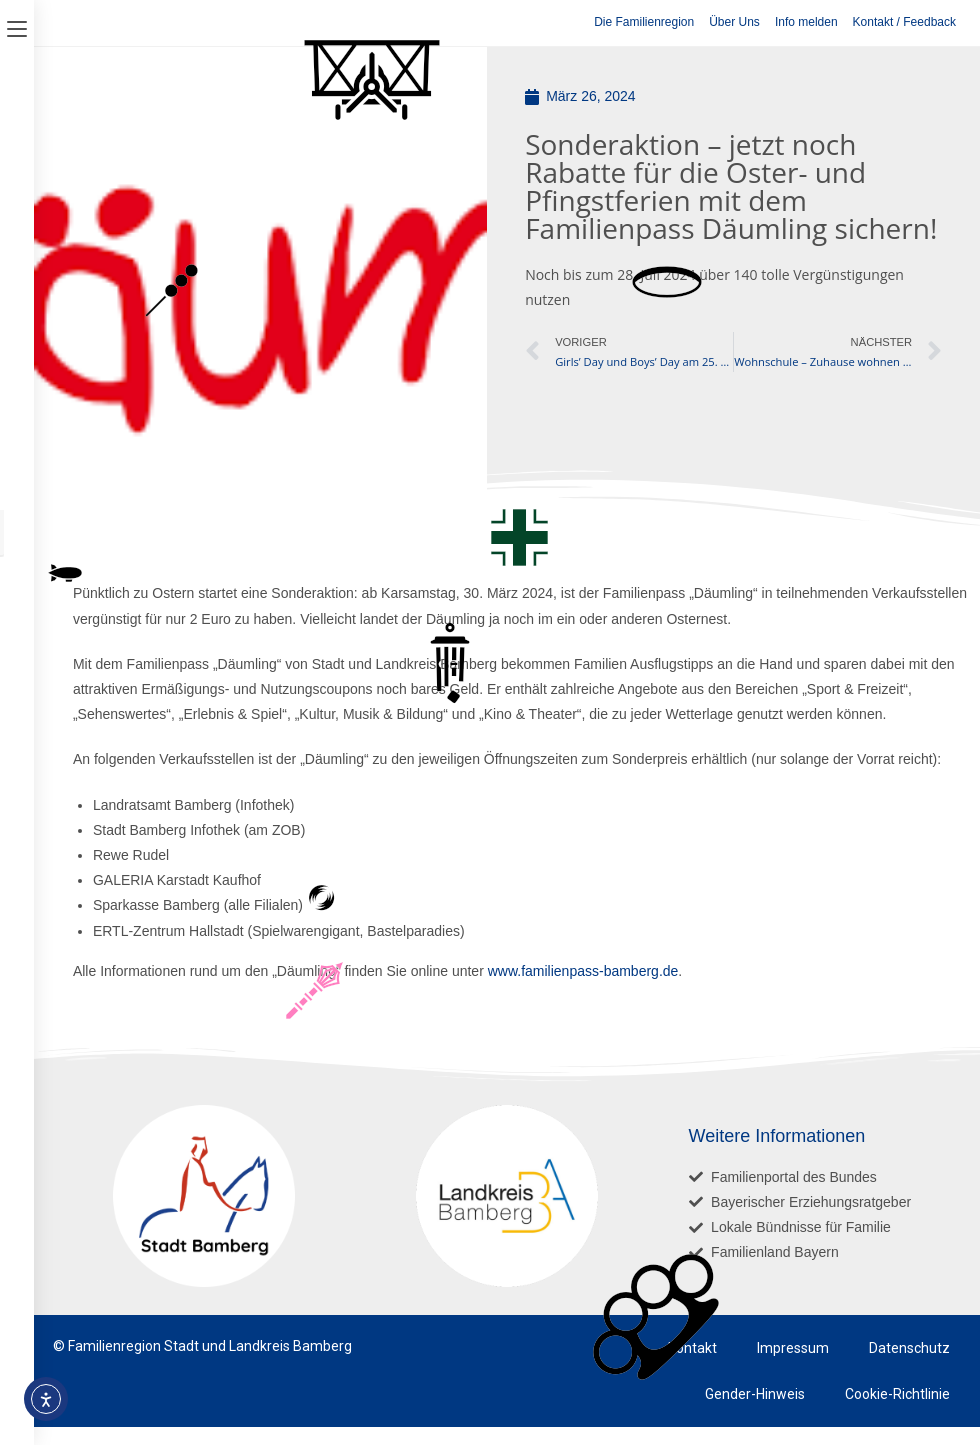 Image resolution: width=980 pixels, height=1445 pixels. Describe the element at coordinates (519, 537) in the screenshot. I see `german military history faction or unit marker in a strategy game` at that location.